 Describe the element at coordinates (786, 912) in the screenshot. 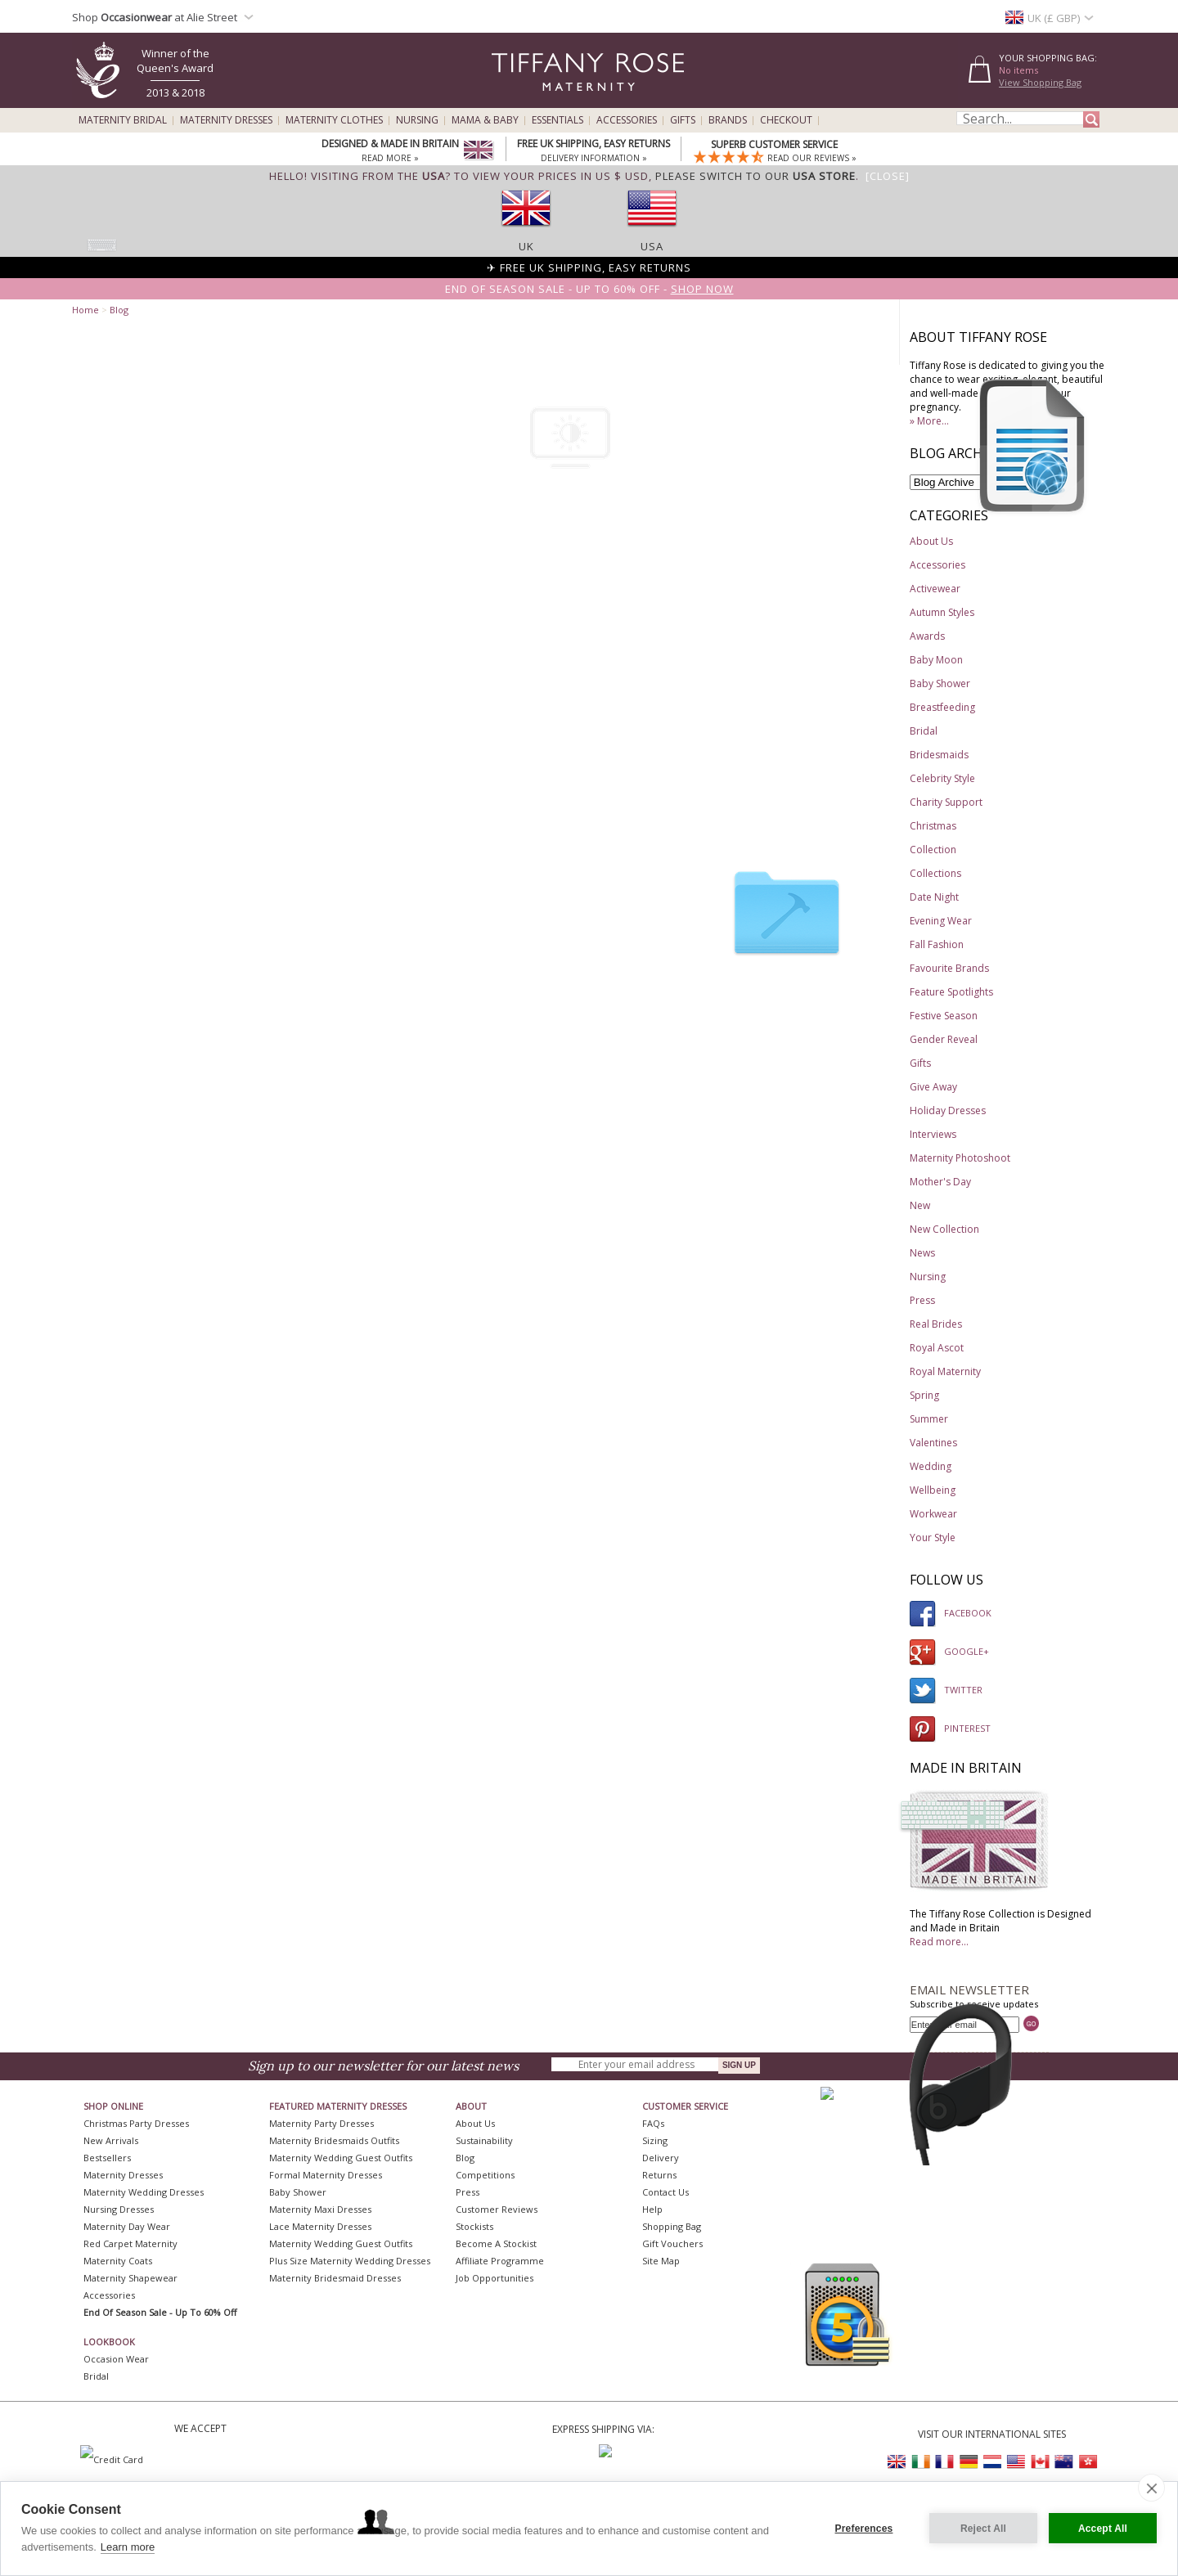

I see `open developer tools and resources folder` at that location.